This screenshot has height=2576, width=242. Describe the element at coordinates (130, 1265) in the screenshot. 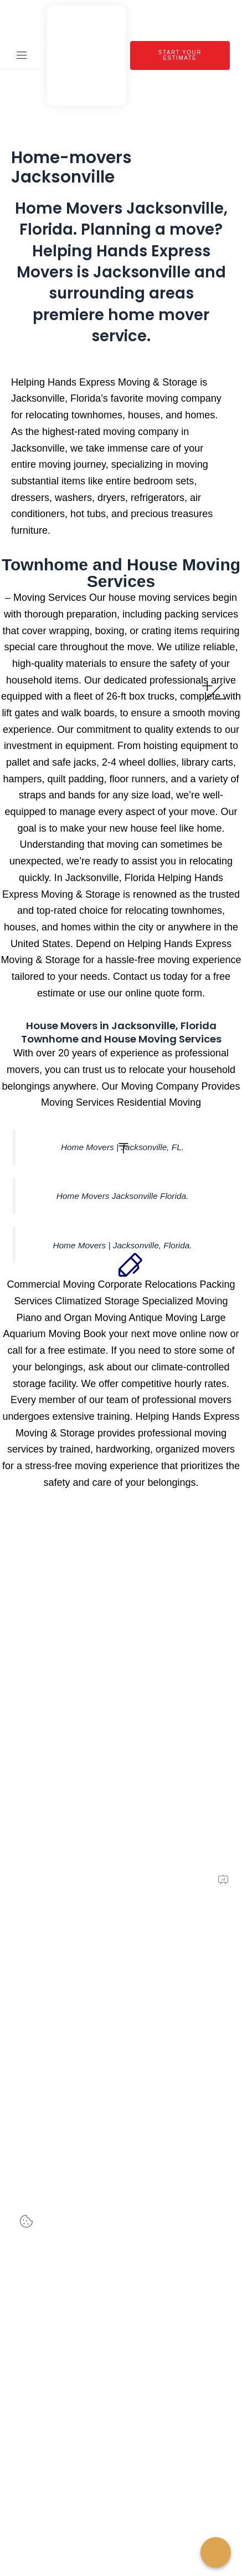

I see `edit or modify content` at that location.